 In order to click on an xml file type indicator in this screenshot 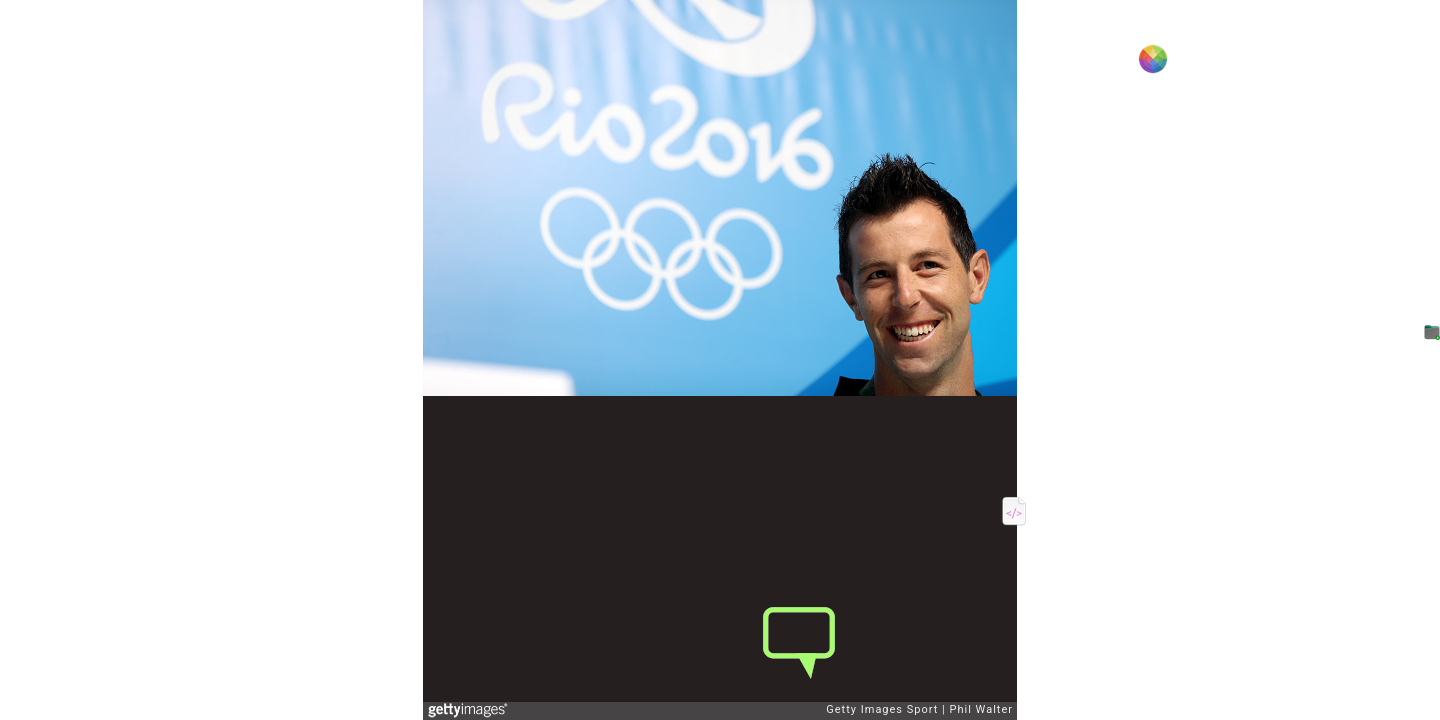, I will do `click(1014, 511)`.